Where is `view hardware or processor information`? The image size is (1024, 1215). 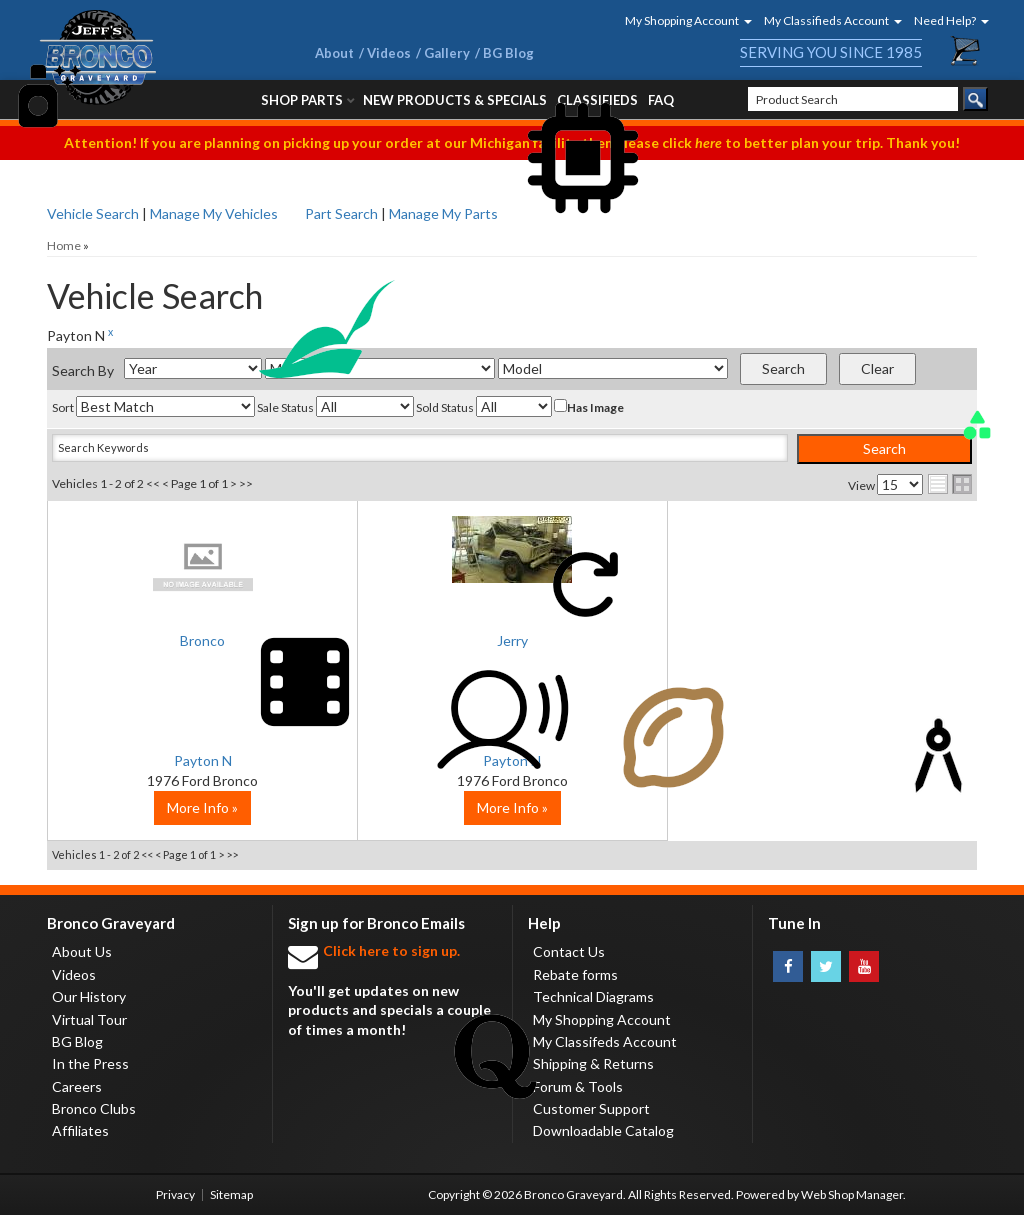
view hardware or processor information is located at coordinates (583, 158).